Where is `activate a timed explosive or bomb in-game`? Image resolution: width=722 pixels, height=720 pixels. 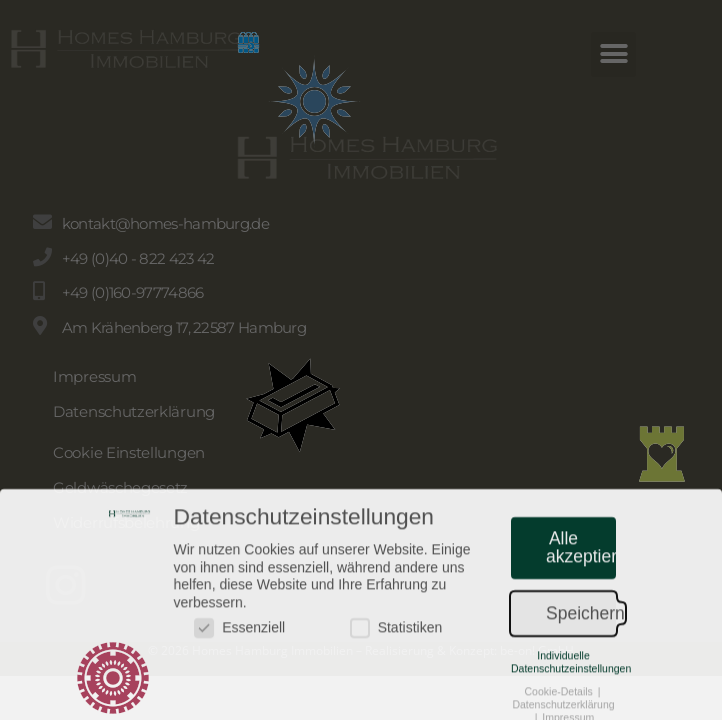
activate a timed explosive or bomb in-game is located at coordinates (248, 42).